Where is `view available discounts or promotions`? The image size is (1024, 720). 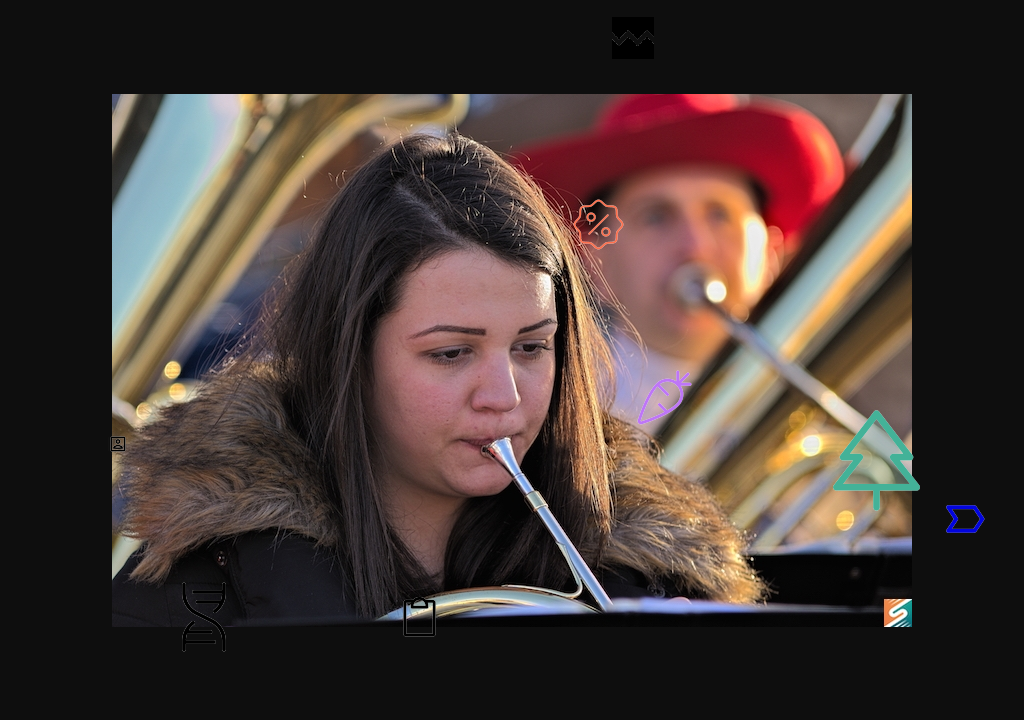 view available discounts or promotions is located at coordinates (598, 224).